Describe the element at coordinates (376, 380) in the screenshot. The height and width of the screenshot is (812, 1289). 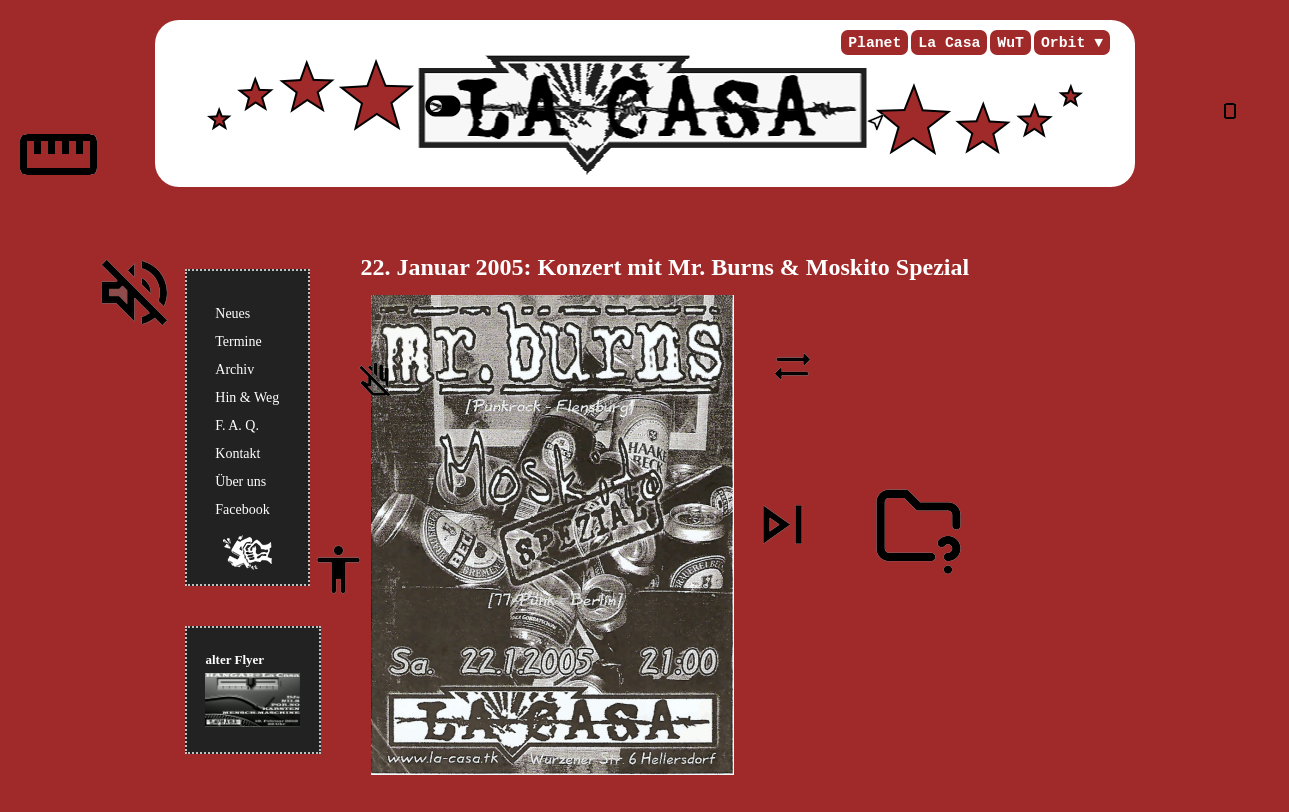
I see `do not touch or interact with this element` at that location.